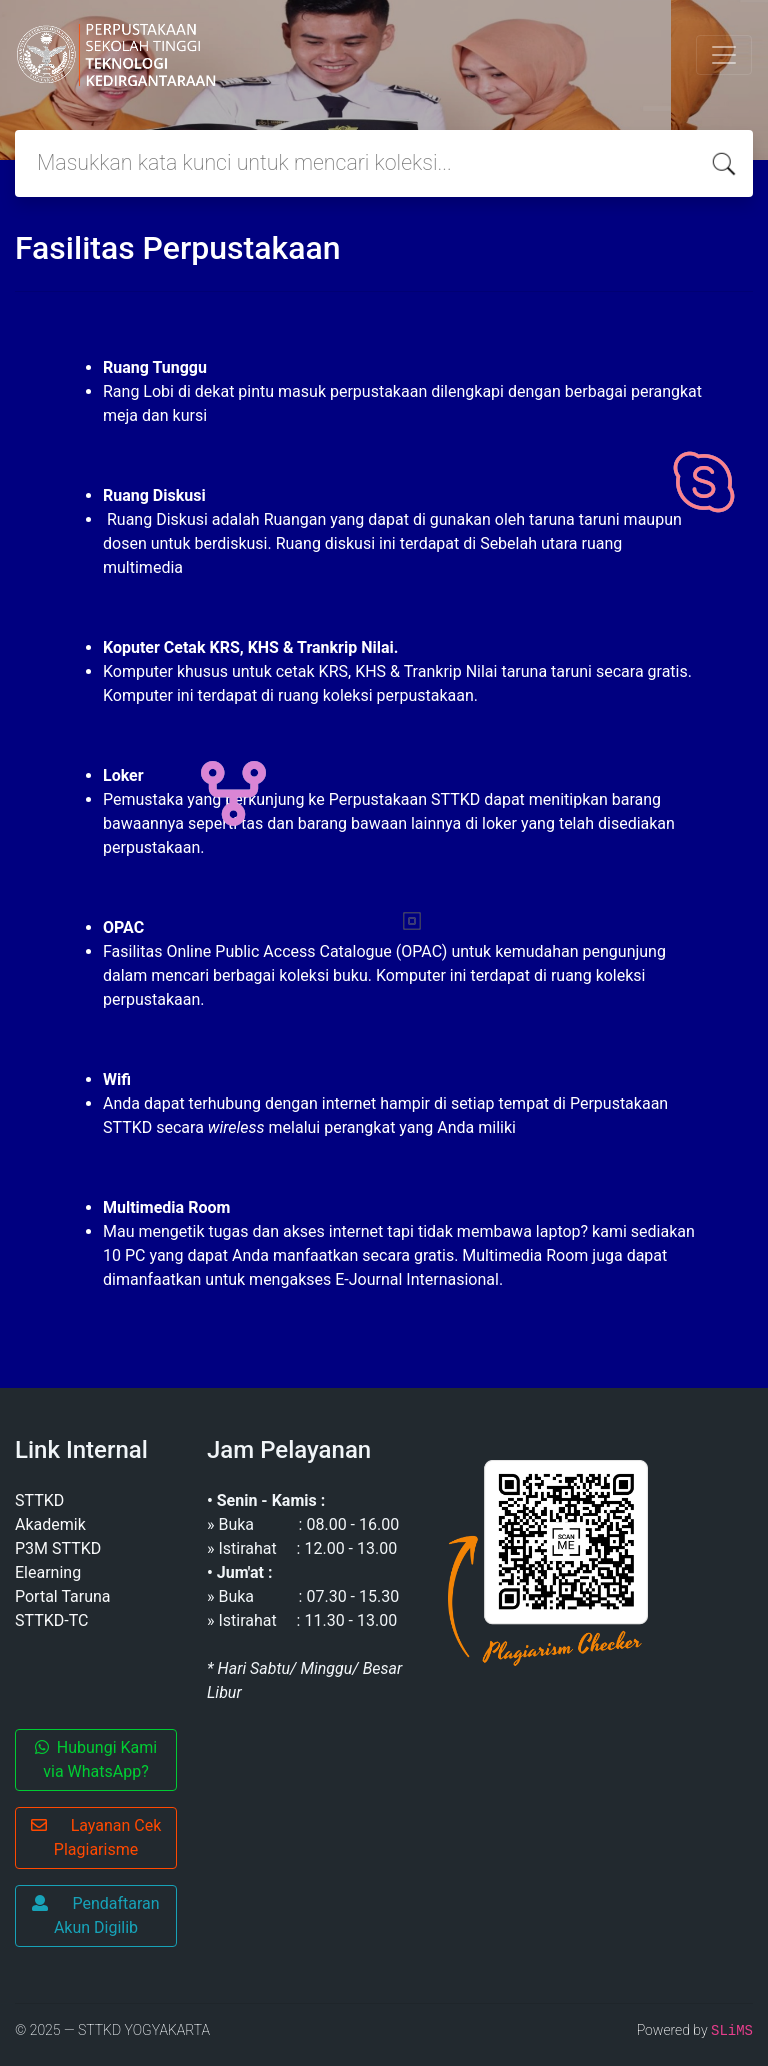  I want to click on open skype app, so click(704, 482).